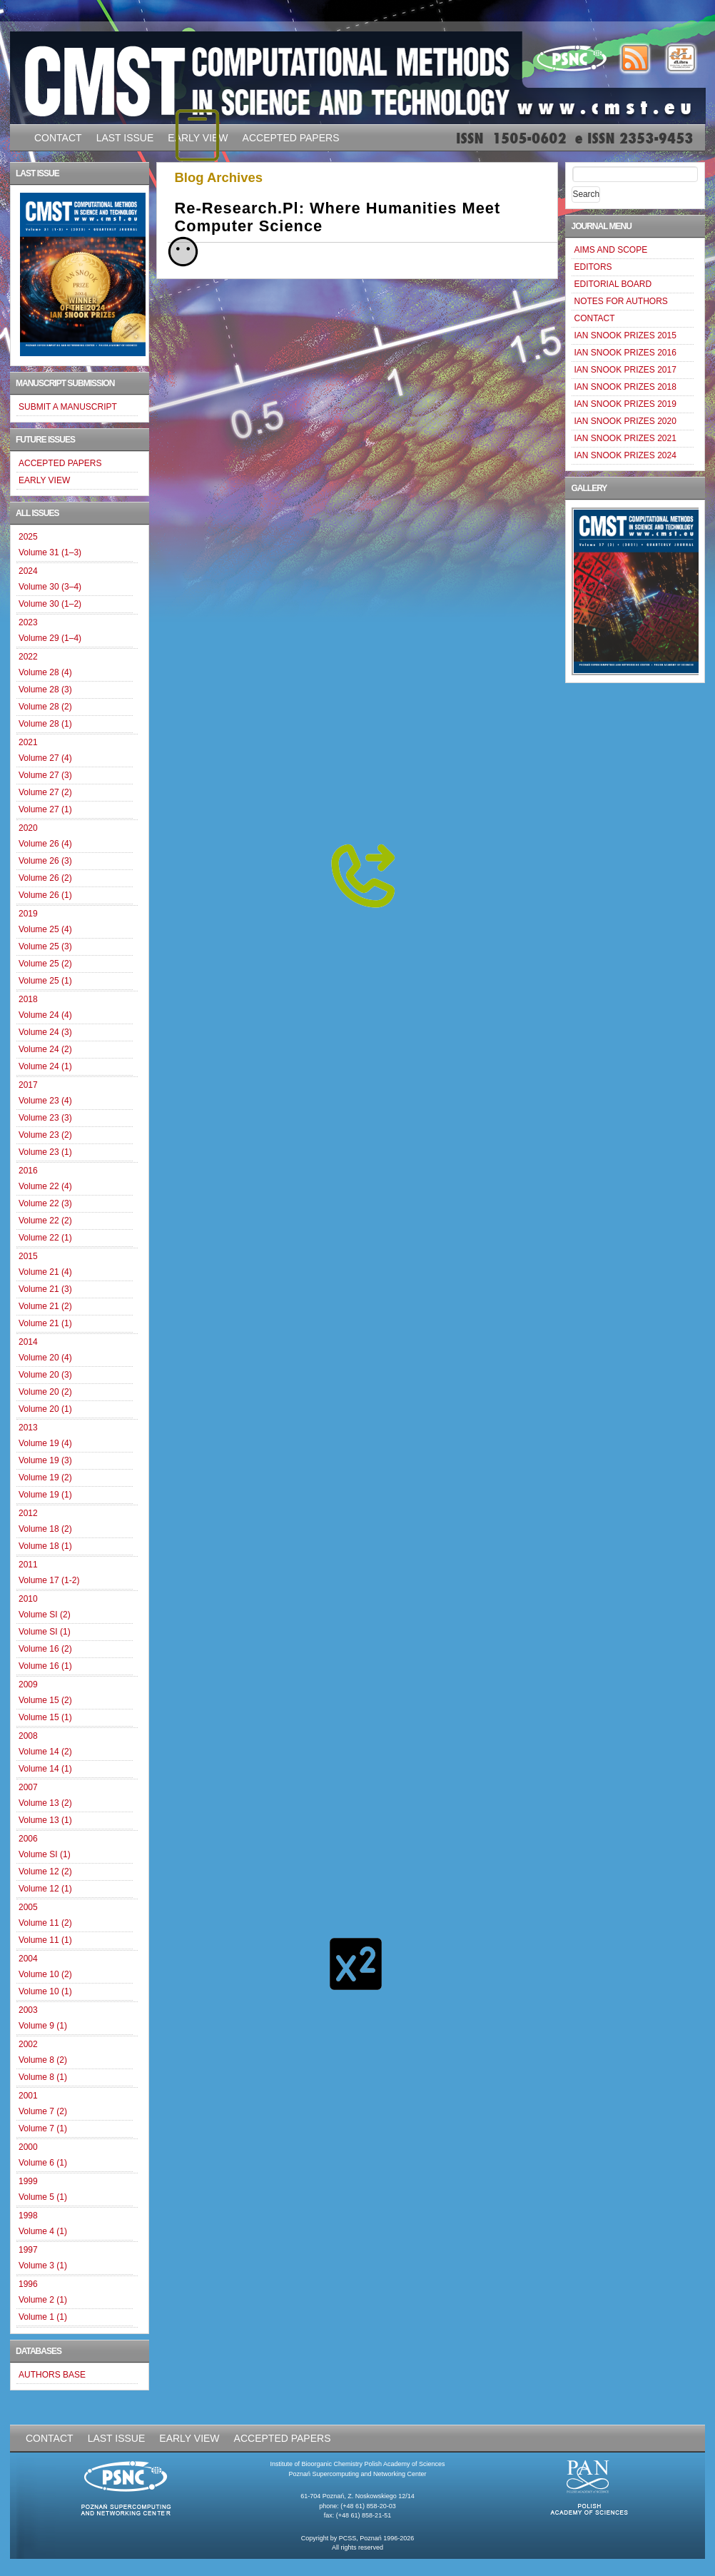 The height and width of the screenshot is (2576, 715). I want to click on transfer an active call to another person, so click(364, 874).